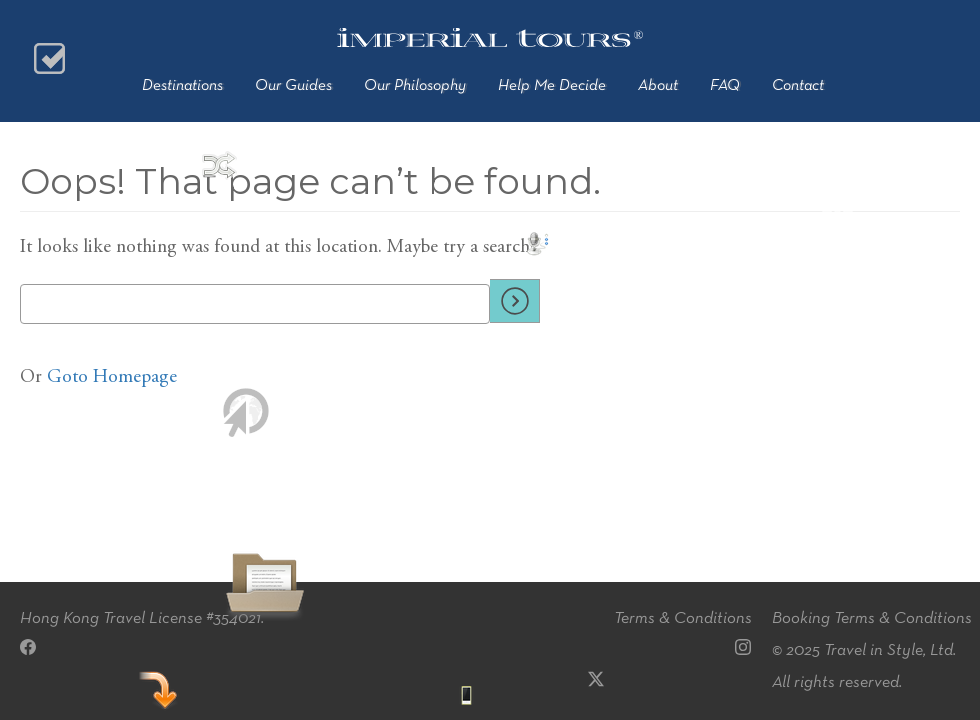 Image resolution: width=980 pixels, height=720 pixels. Describe the element at coordinates (466, 695) in the screenshot. I see `indicates a connected iPod nano device` at that location.